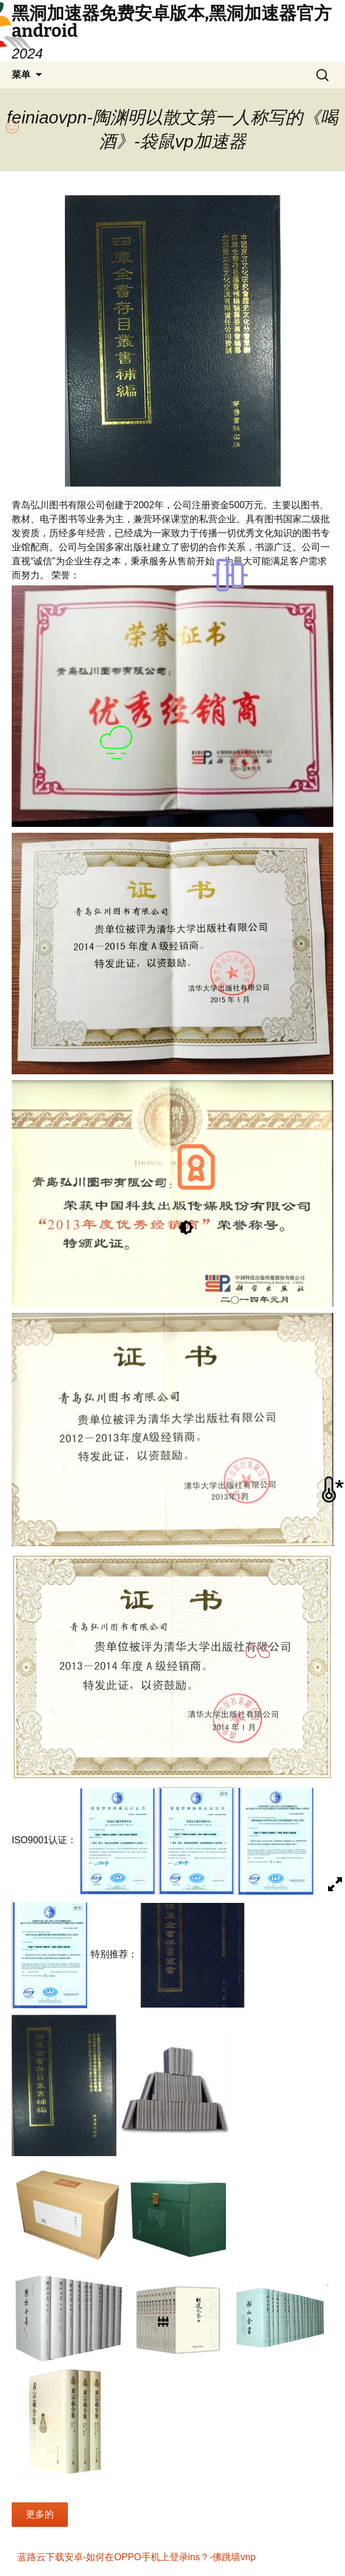 This screenshot has height=2576, width=345. Describe the element at coordinates (335, 1884) in the screenshot. I see `expand to fullscreen mode` at that location.